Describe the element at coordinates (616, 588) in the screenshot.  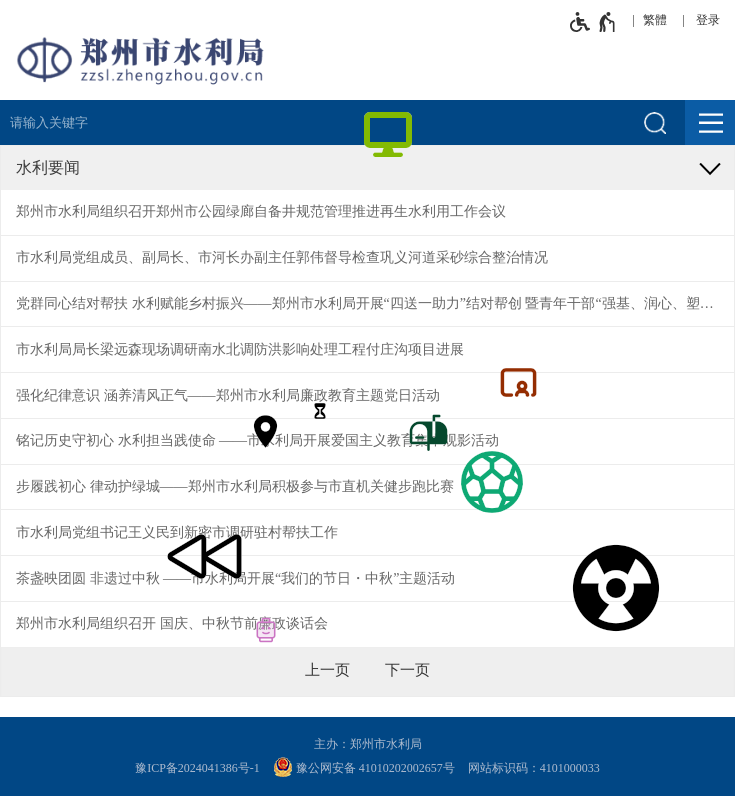
I see `indicates radioactive or nuclear hazard warning` at that location.